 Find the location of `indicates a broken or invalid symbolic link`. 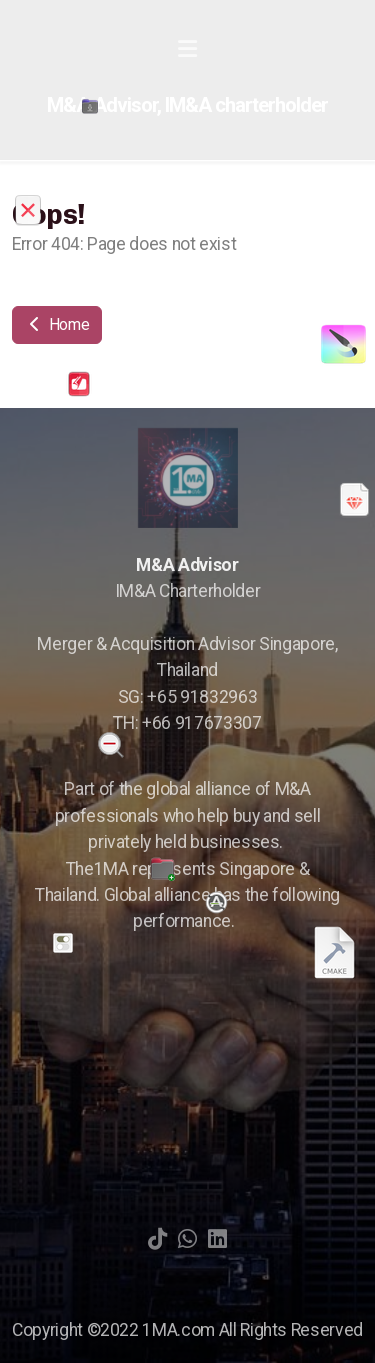

indicates a broken or invalid symbolic link is located at coordinates (28, 210).